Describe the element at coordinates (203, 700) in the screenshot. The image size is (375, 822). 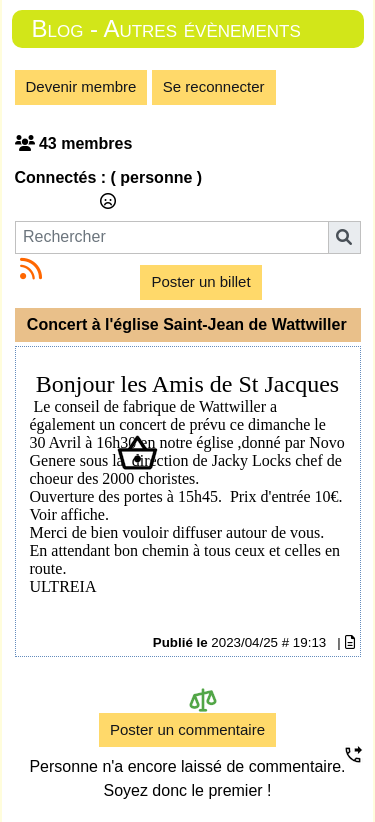
I see `access legal terms or policies` at that location.